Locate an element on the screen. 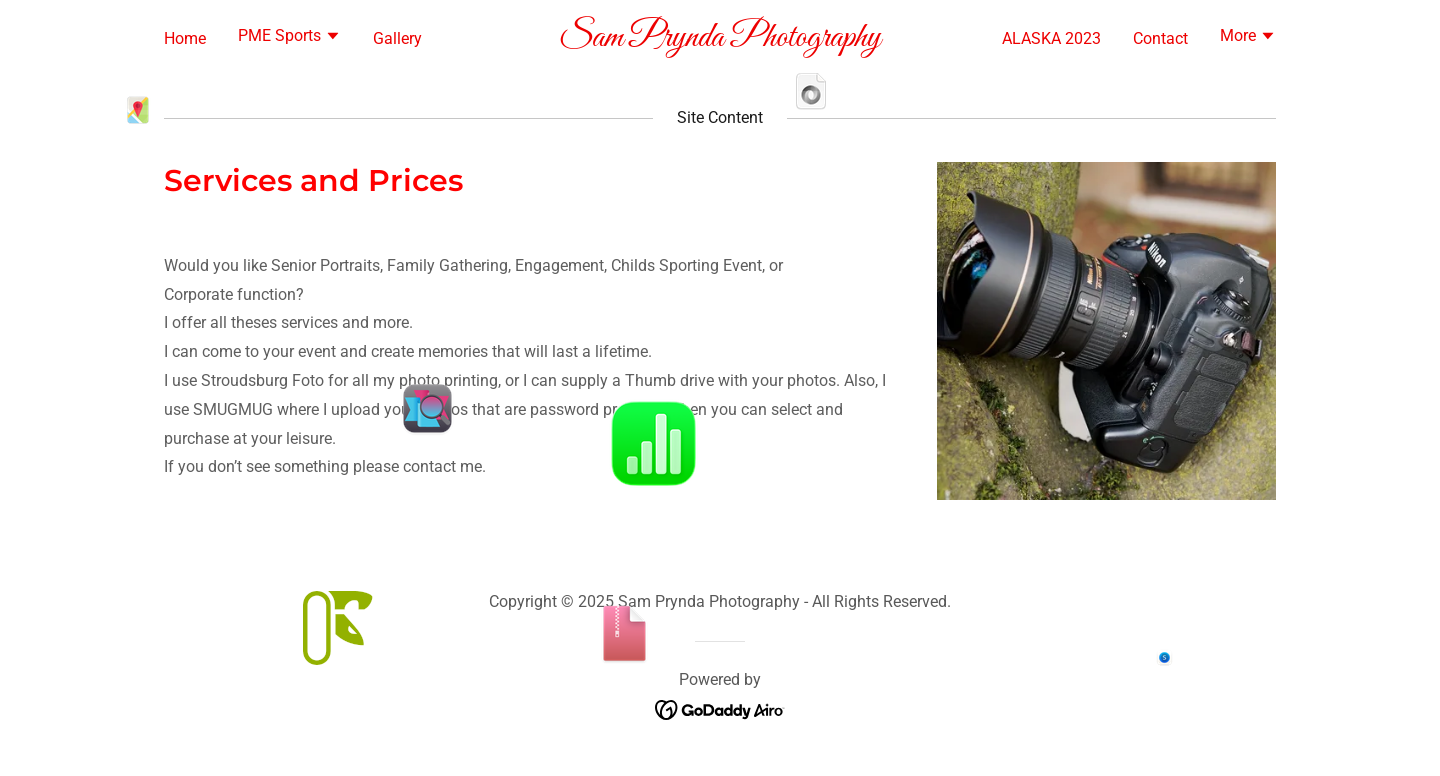 The height and width of the screenshot is (776, 1440). open stoken authentication app is located at coordinates (1164, 657).